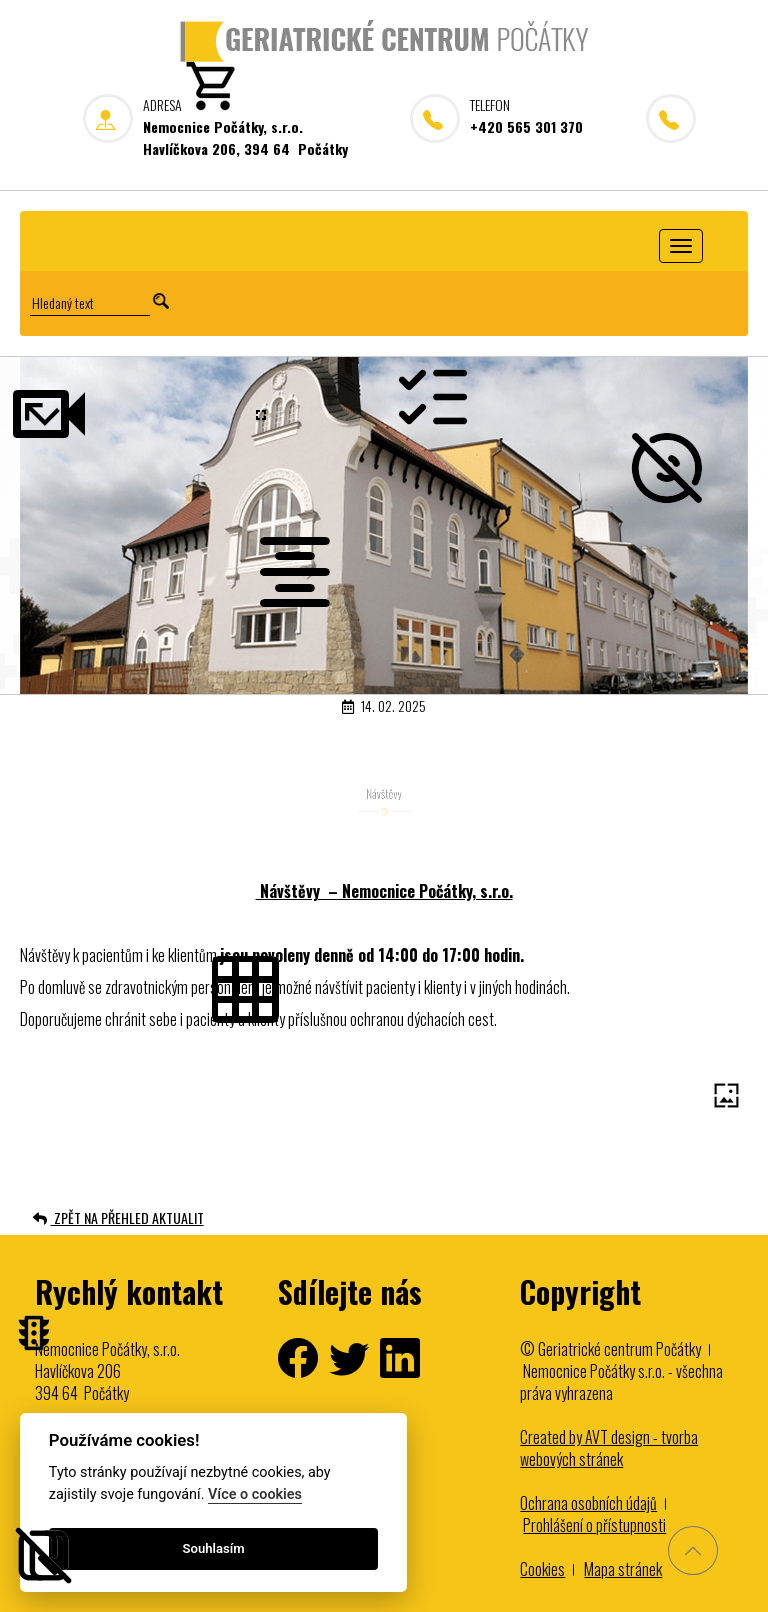 This screenshot has height=1612, width=768. I want to click on view completed tasks, so click(433, 397).